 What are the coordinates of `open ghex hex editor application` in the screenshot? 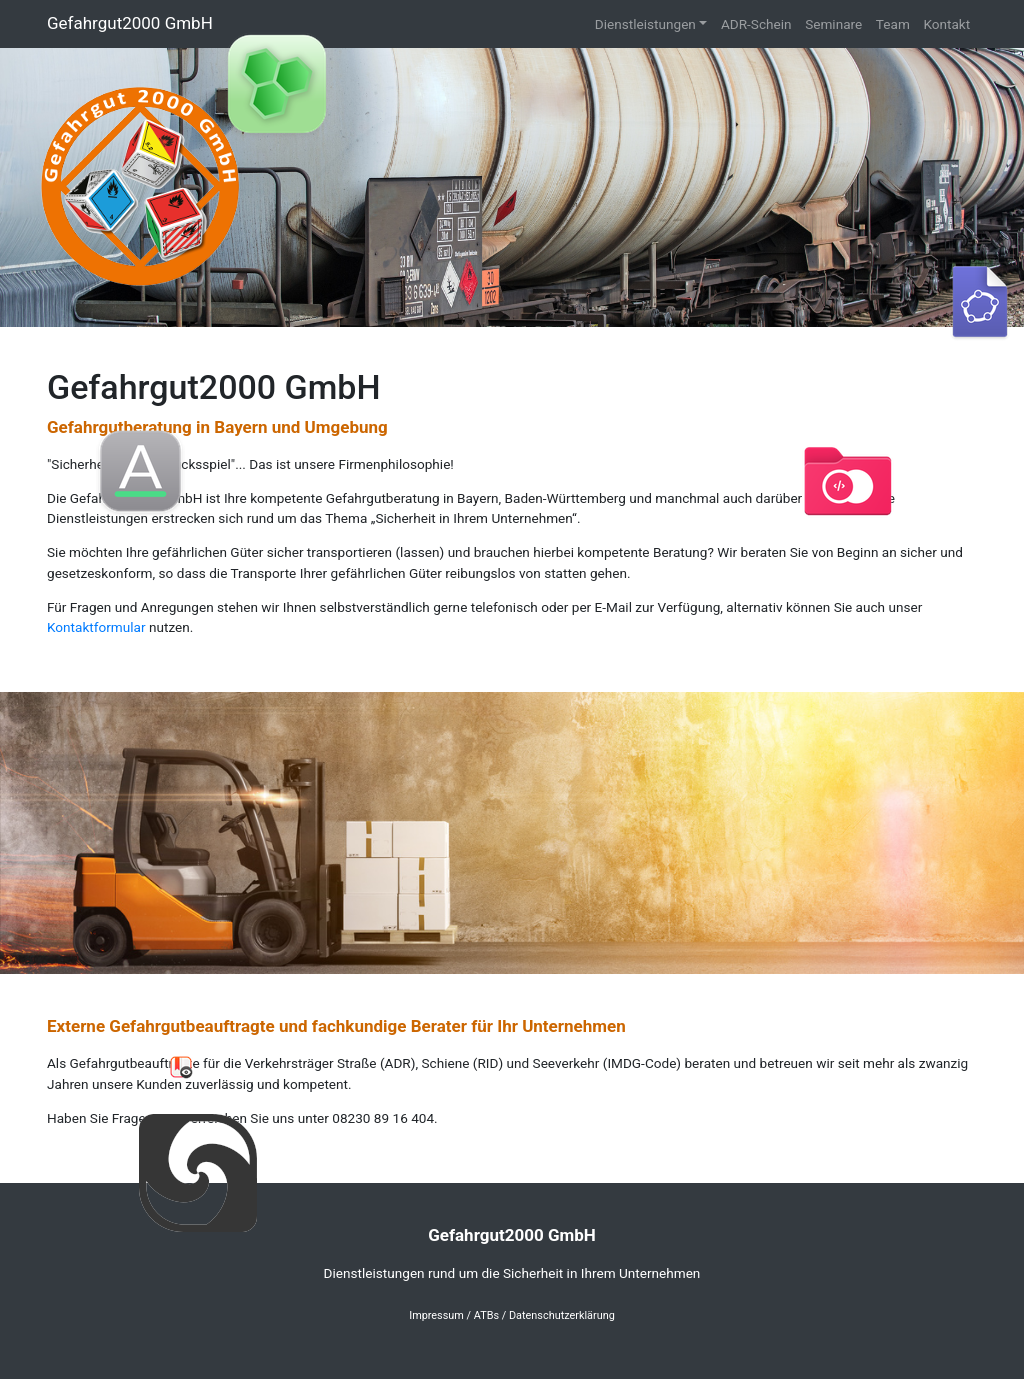 It's located at (277, 84).